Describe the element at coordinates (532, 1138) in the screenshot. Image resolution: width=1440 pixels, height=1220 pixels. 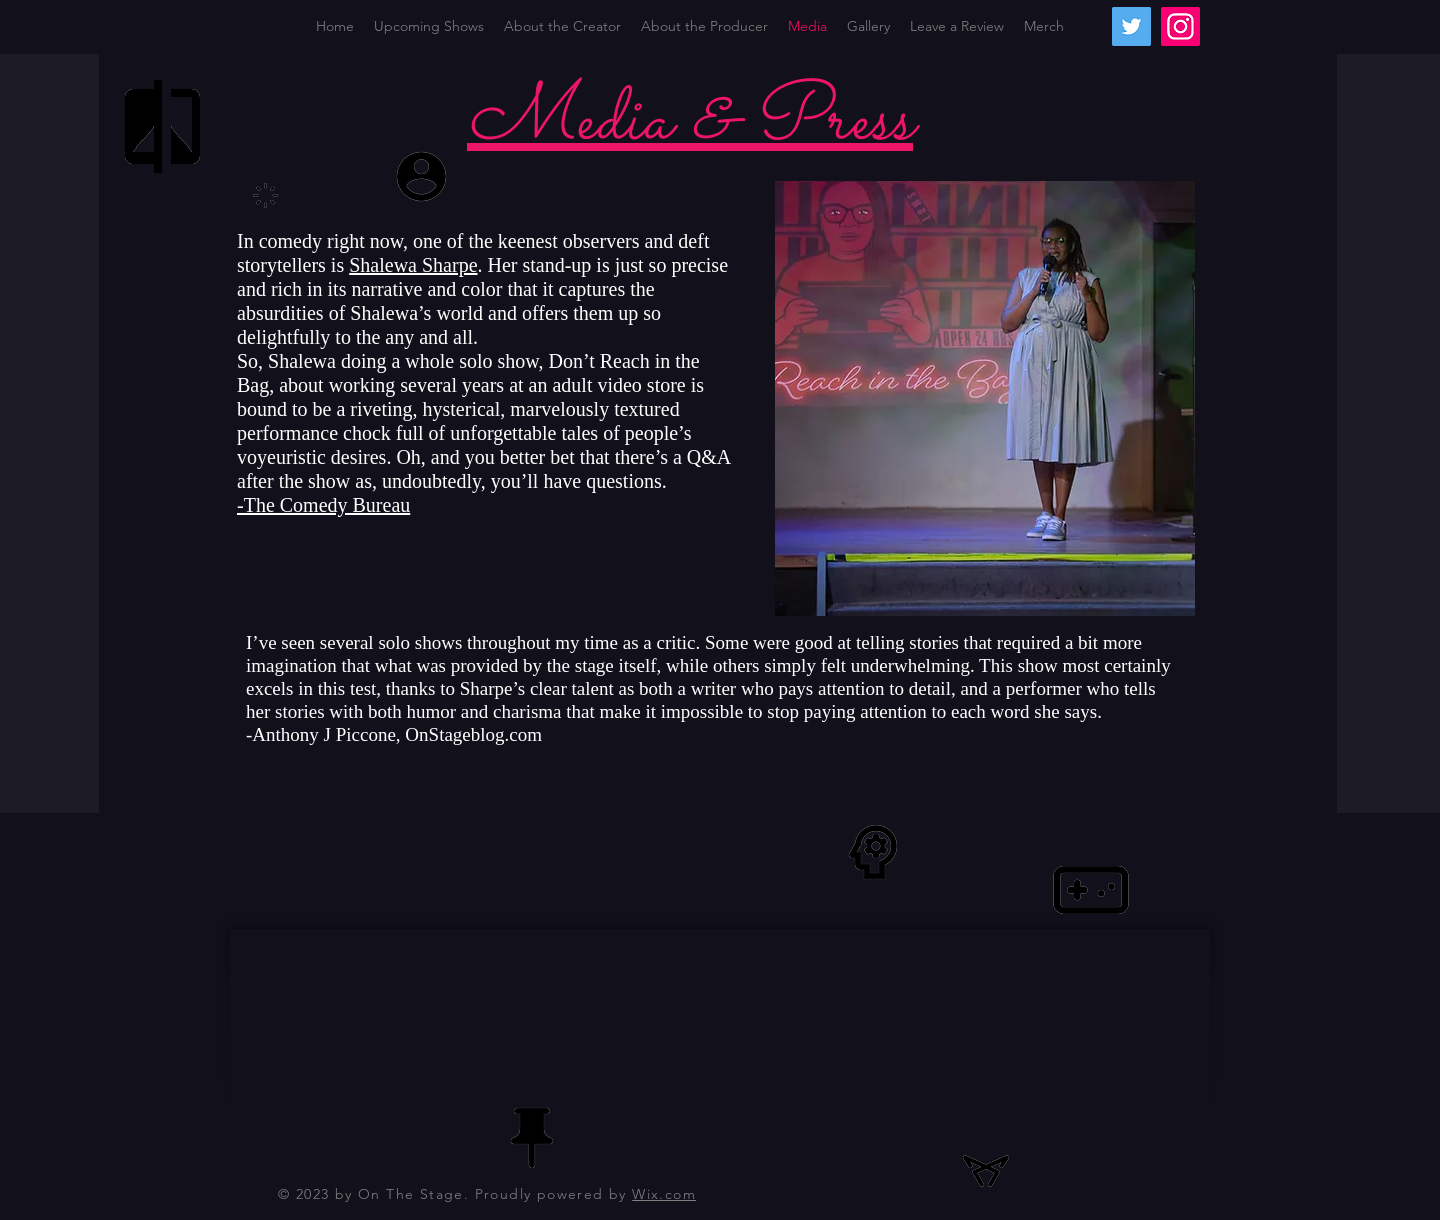
I see `pin item to keep it visible` at that location.